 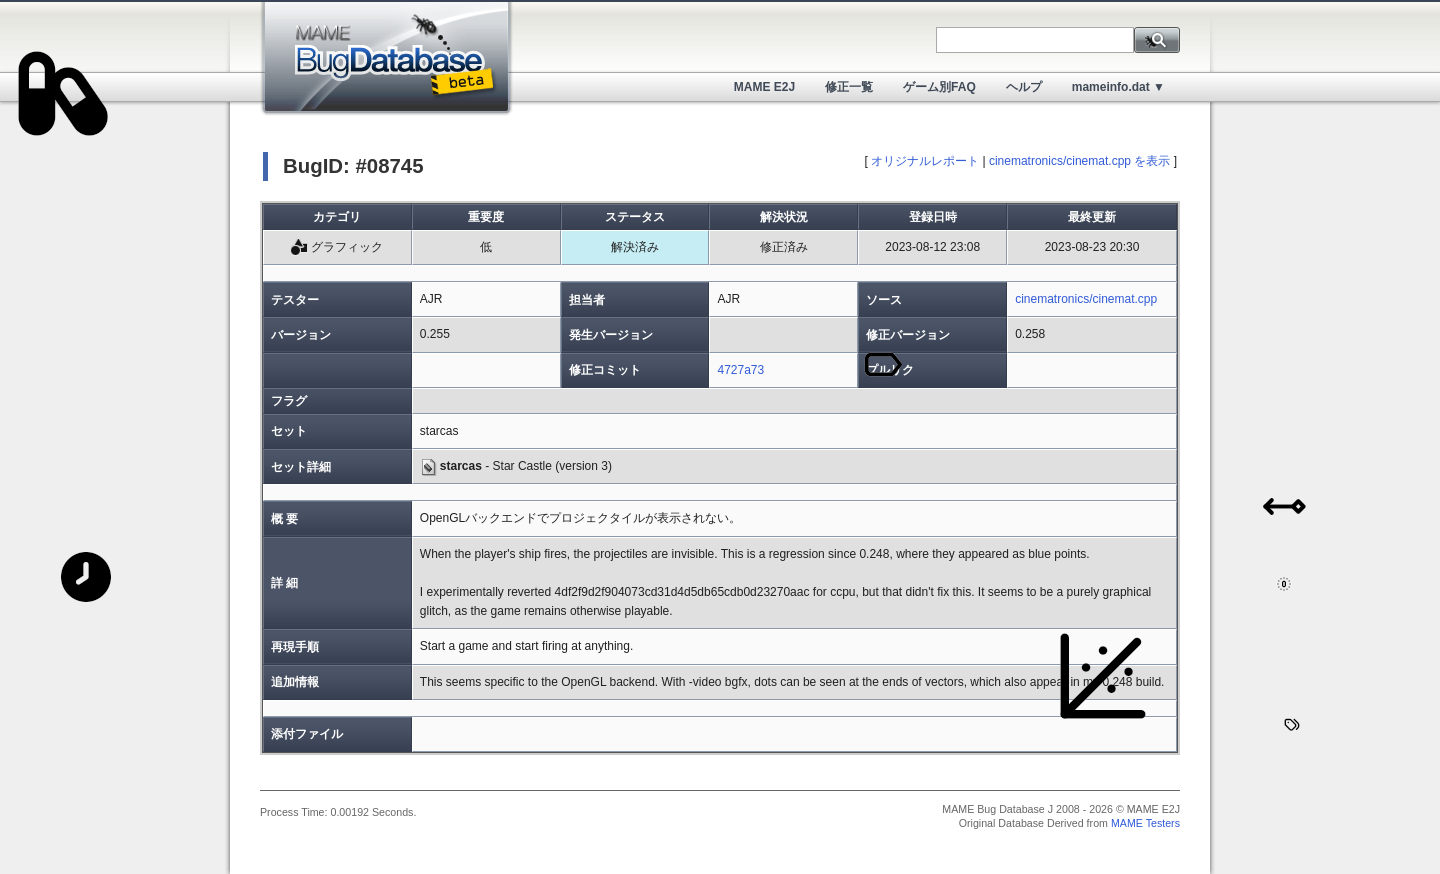 I want to click on access medication or pharmacy features, so click(x=60, y=93).